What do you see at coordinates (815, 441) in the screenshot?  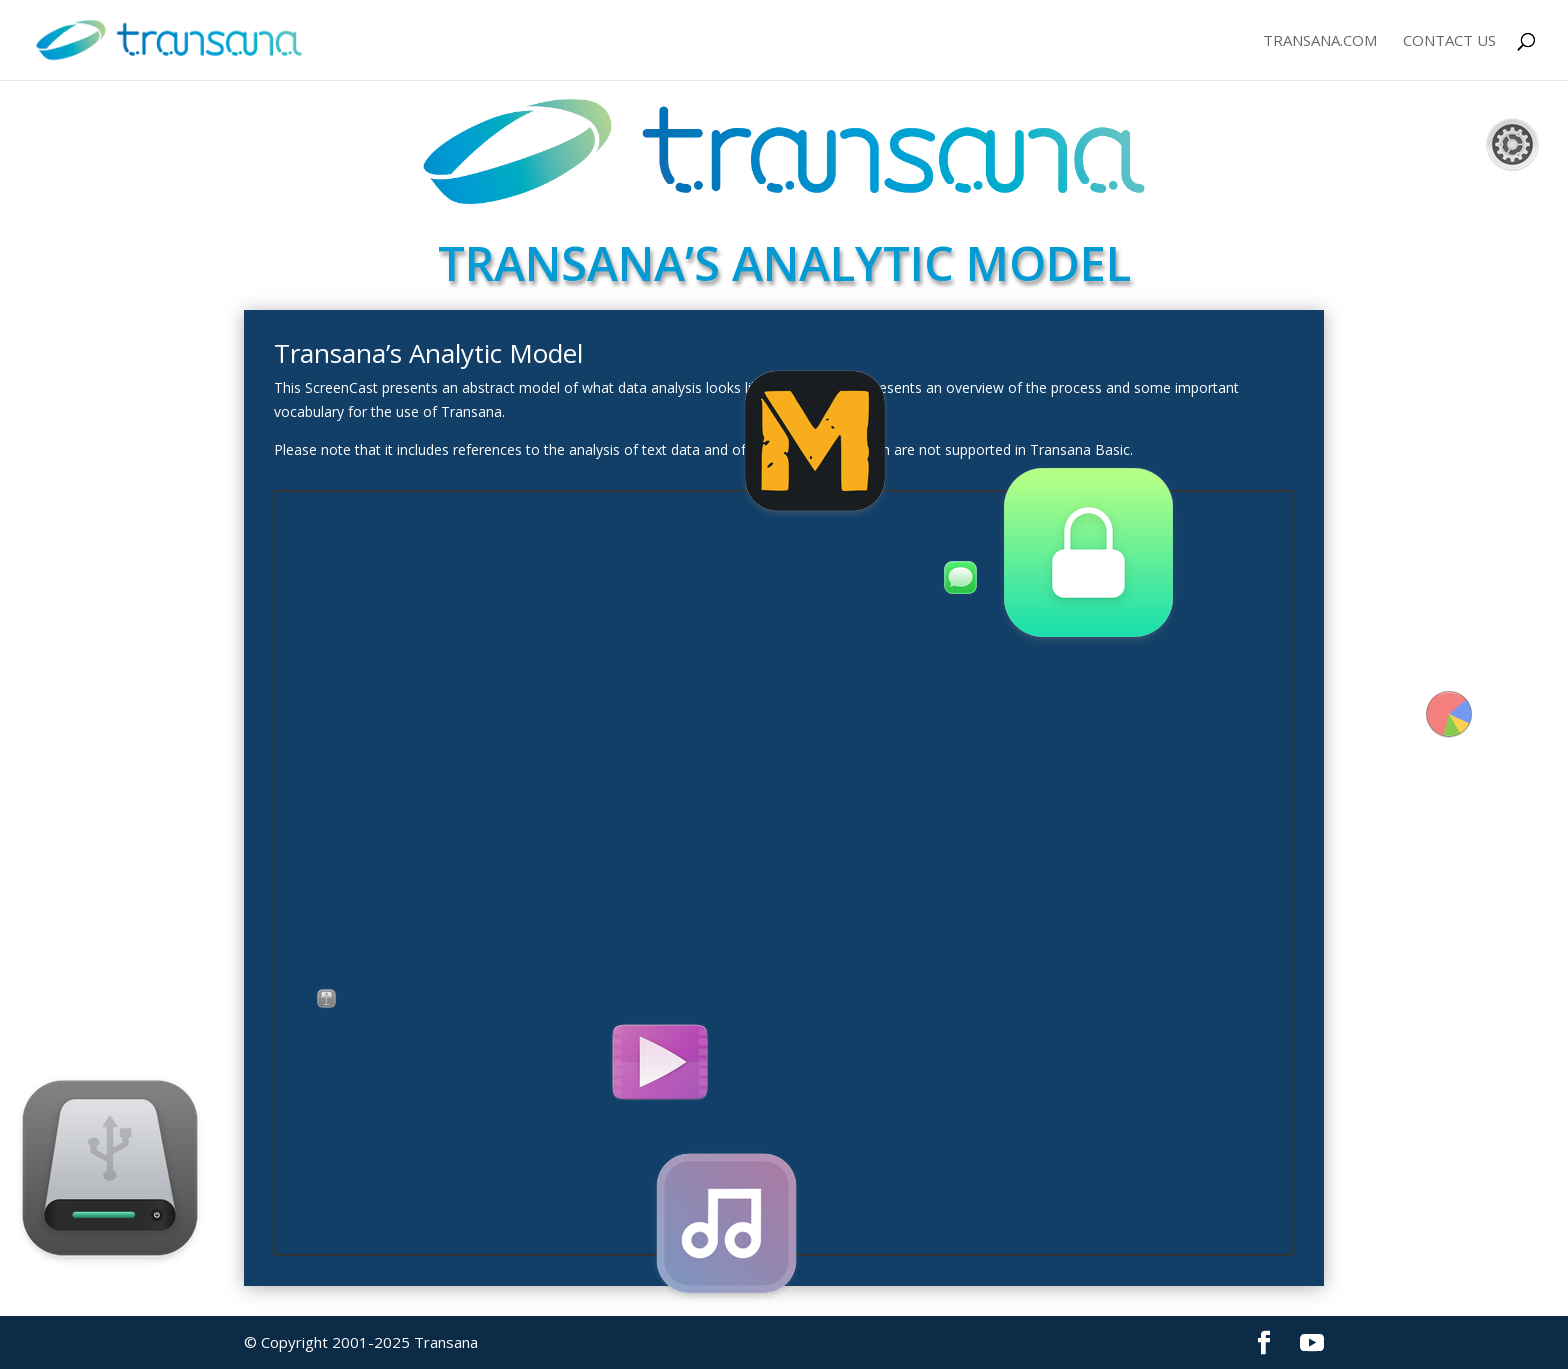 I see `launch Metro: Last Light game` at bounding box center [815, 441].